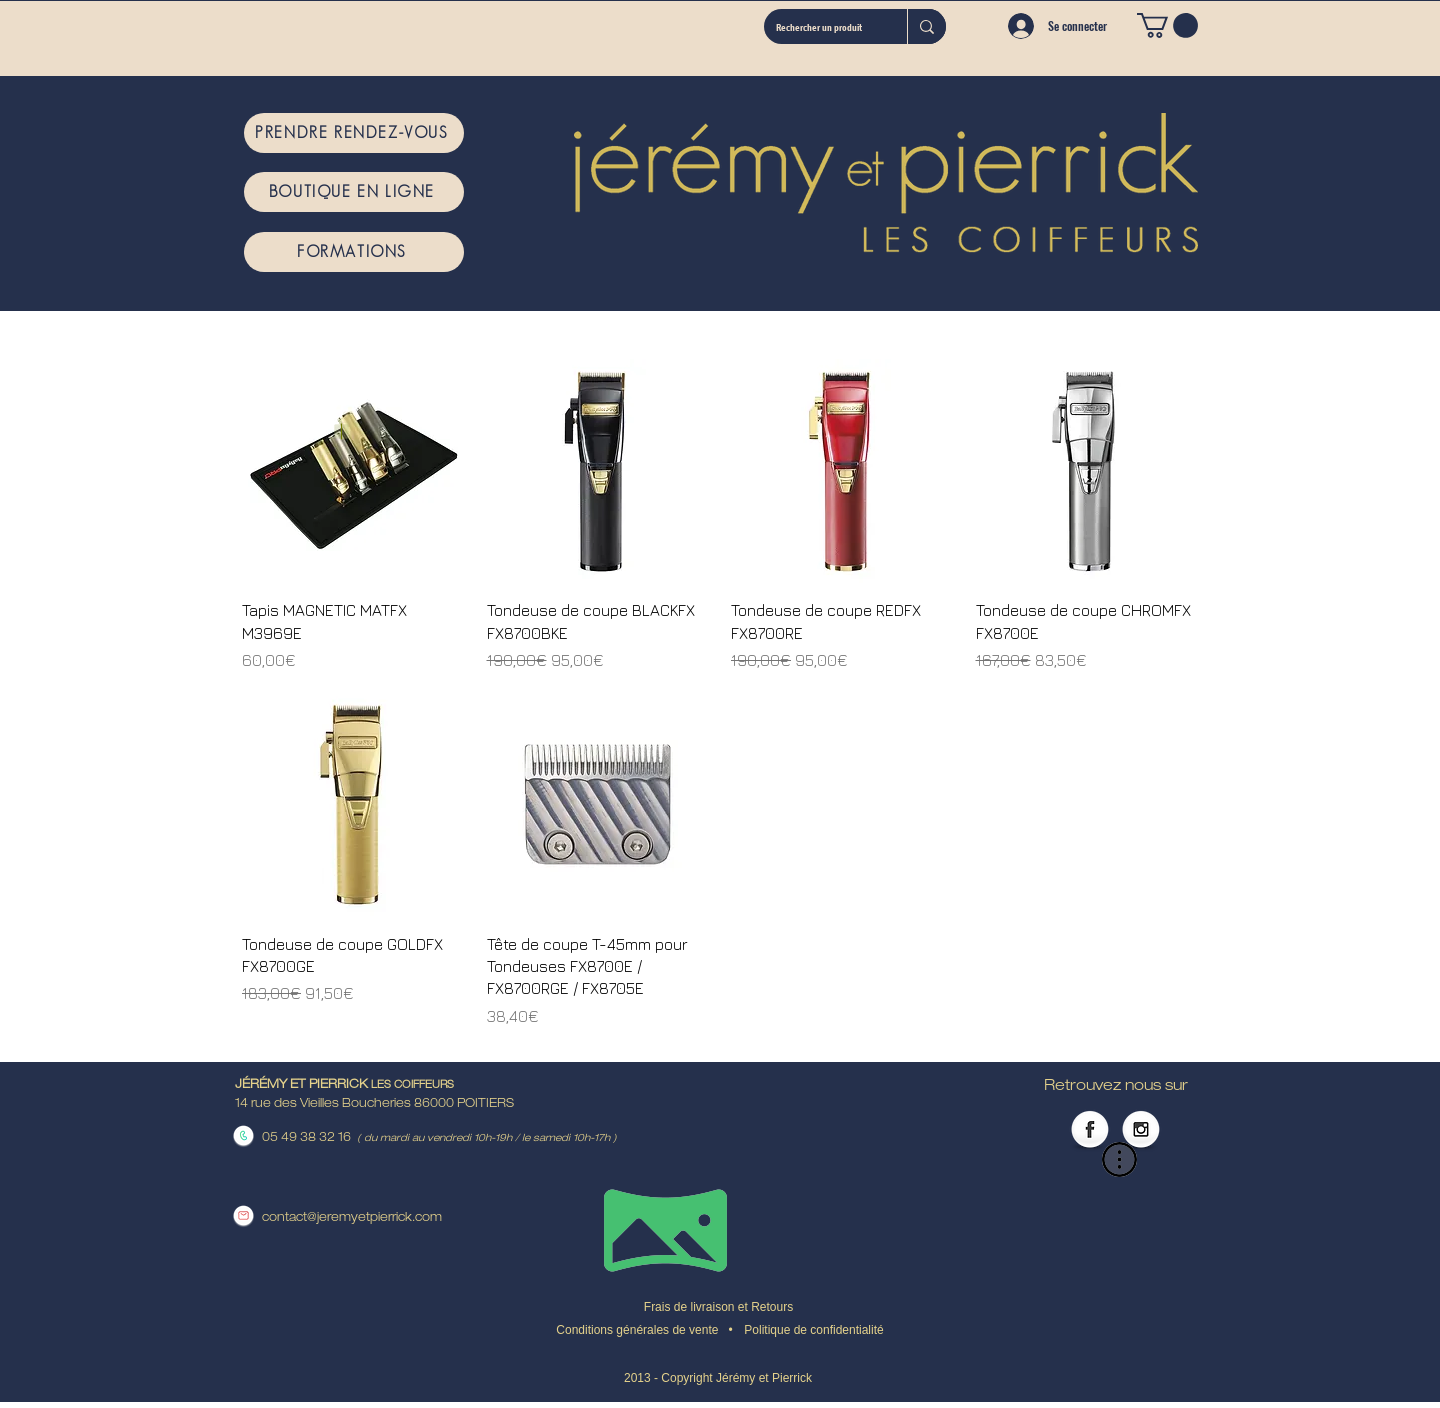 Image resolution: width=1440 pixels, height=1408 pixels. Describe the element at coordinates (665, 1230) in the screenshot. I see `view panorama or wide-angle photos` at that location.